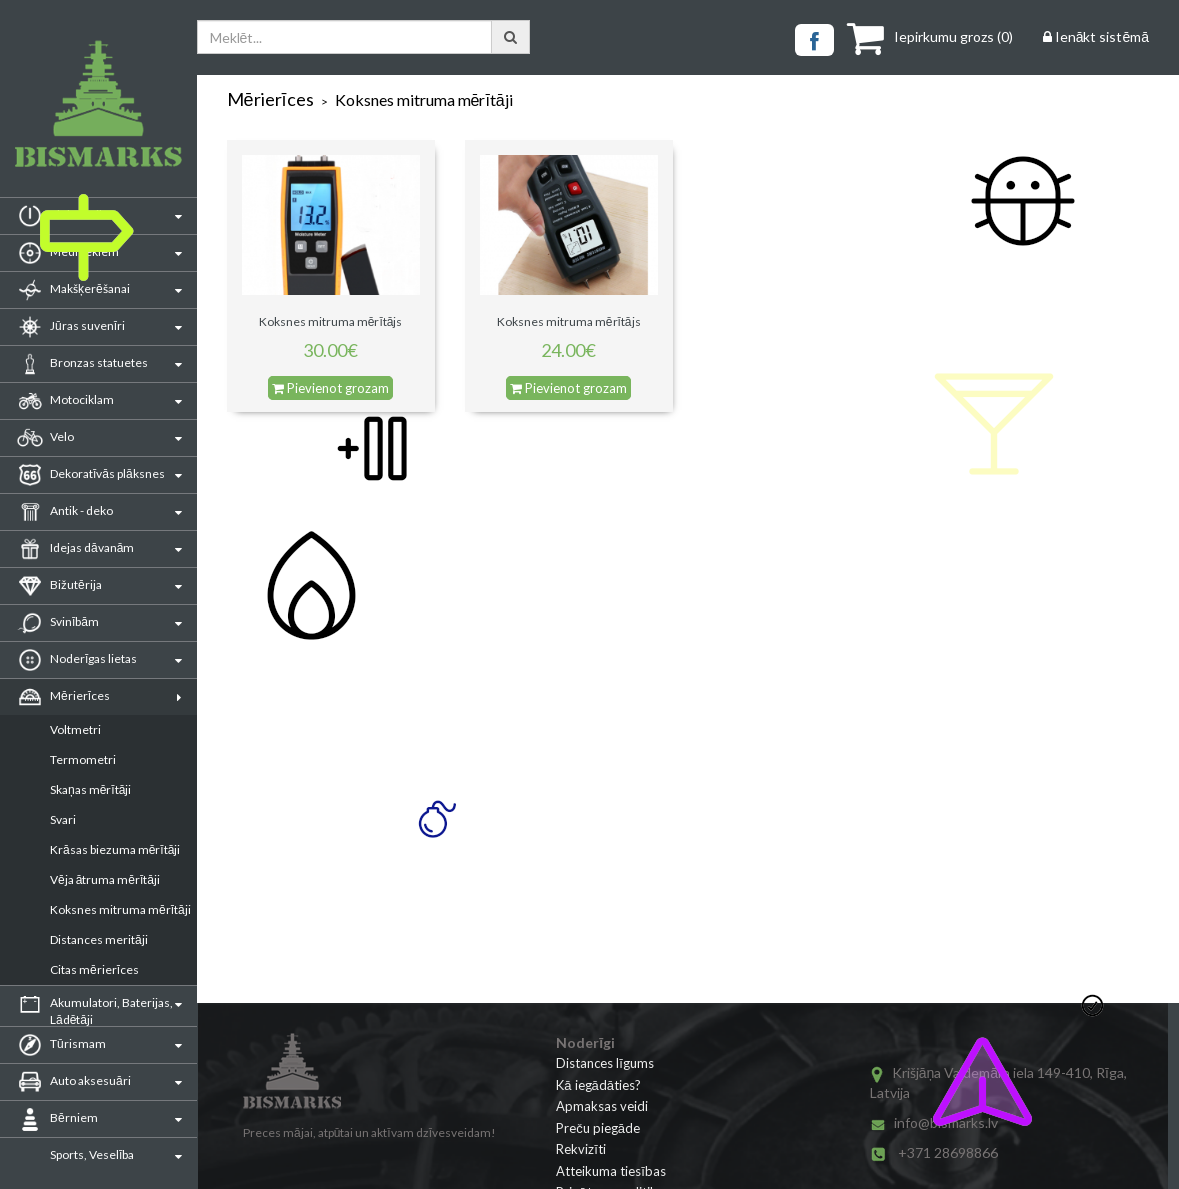 The width and height of the screenshot is (1179, 1189). Describe the element at coordinates (83, 237) in the screenshot. I see `navigate to directions or wayfinding` at that location.